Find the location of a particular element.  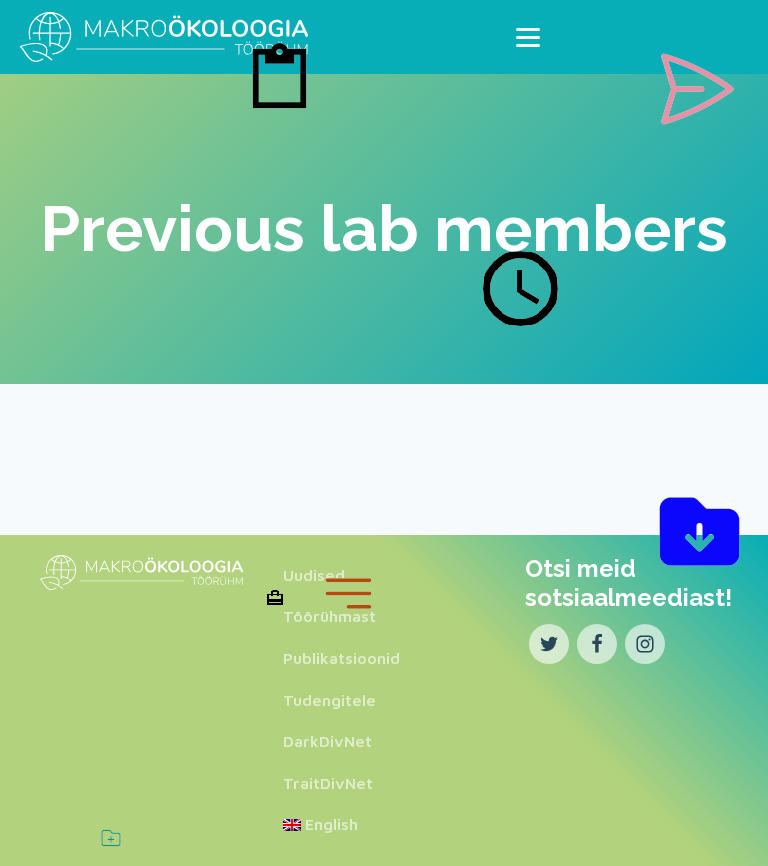

send a message is located at coordinates (696, 89).